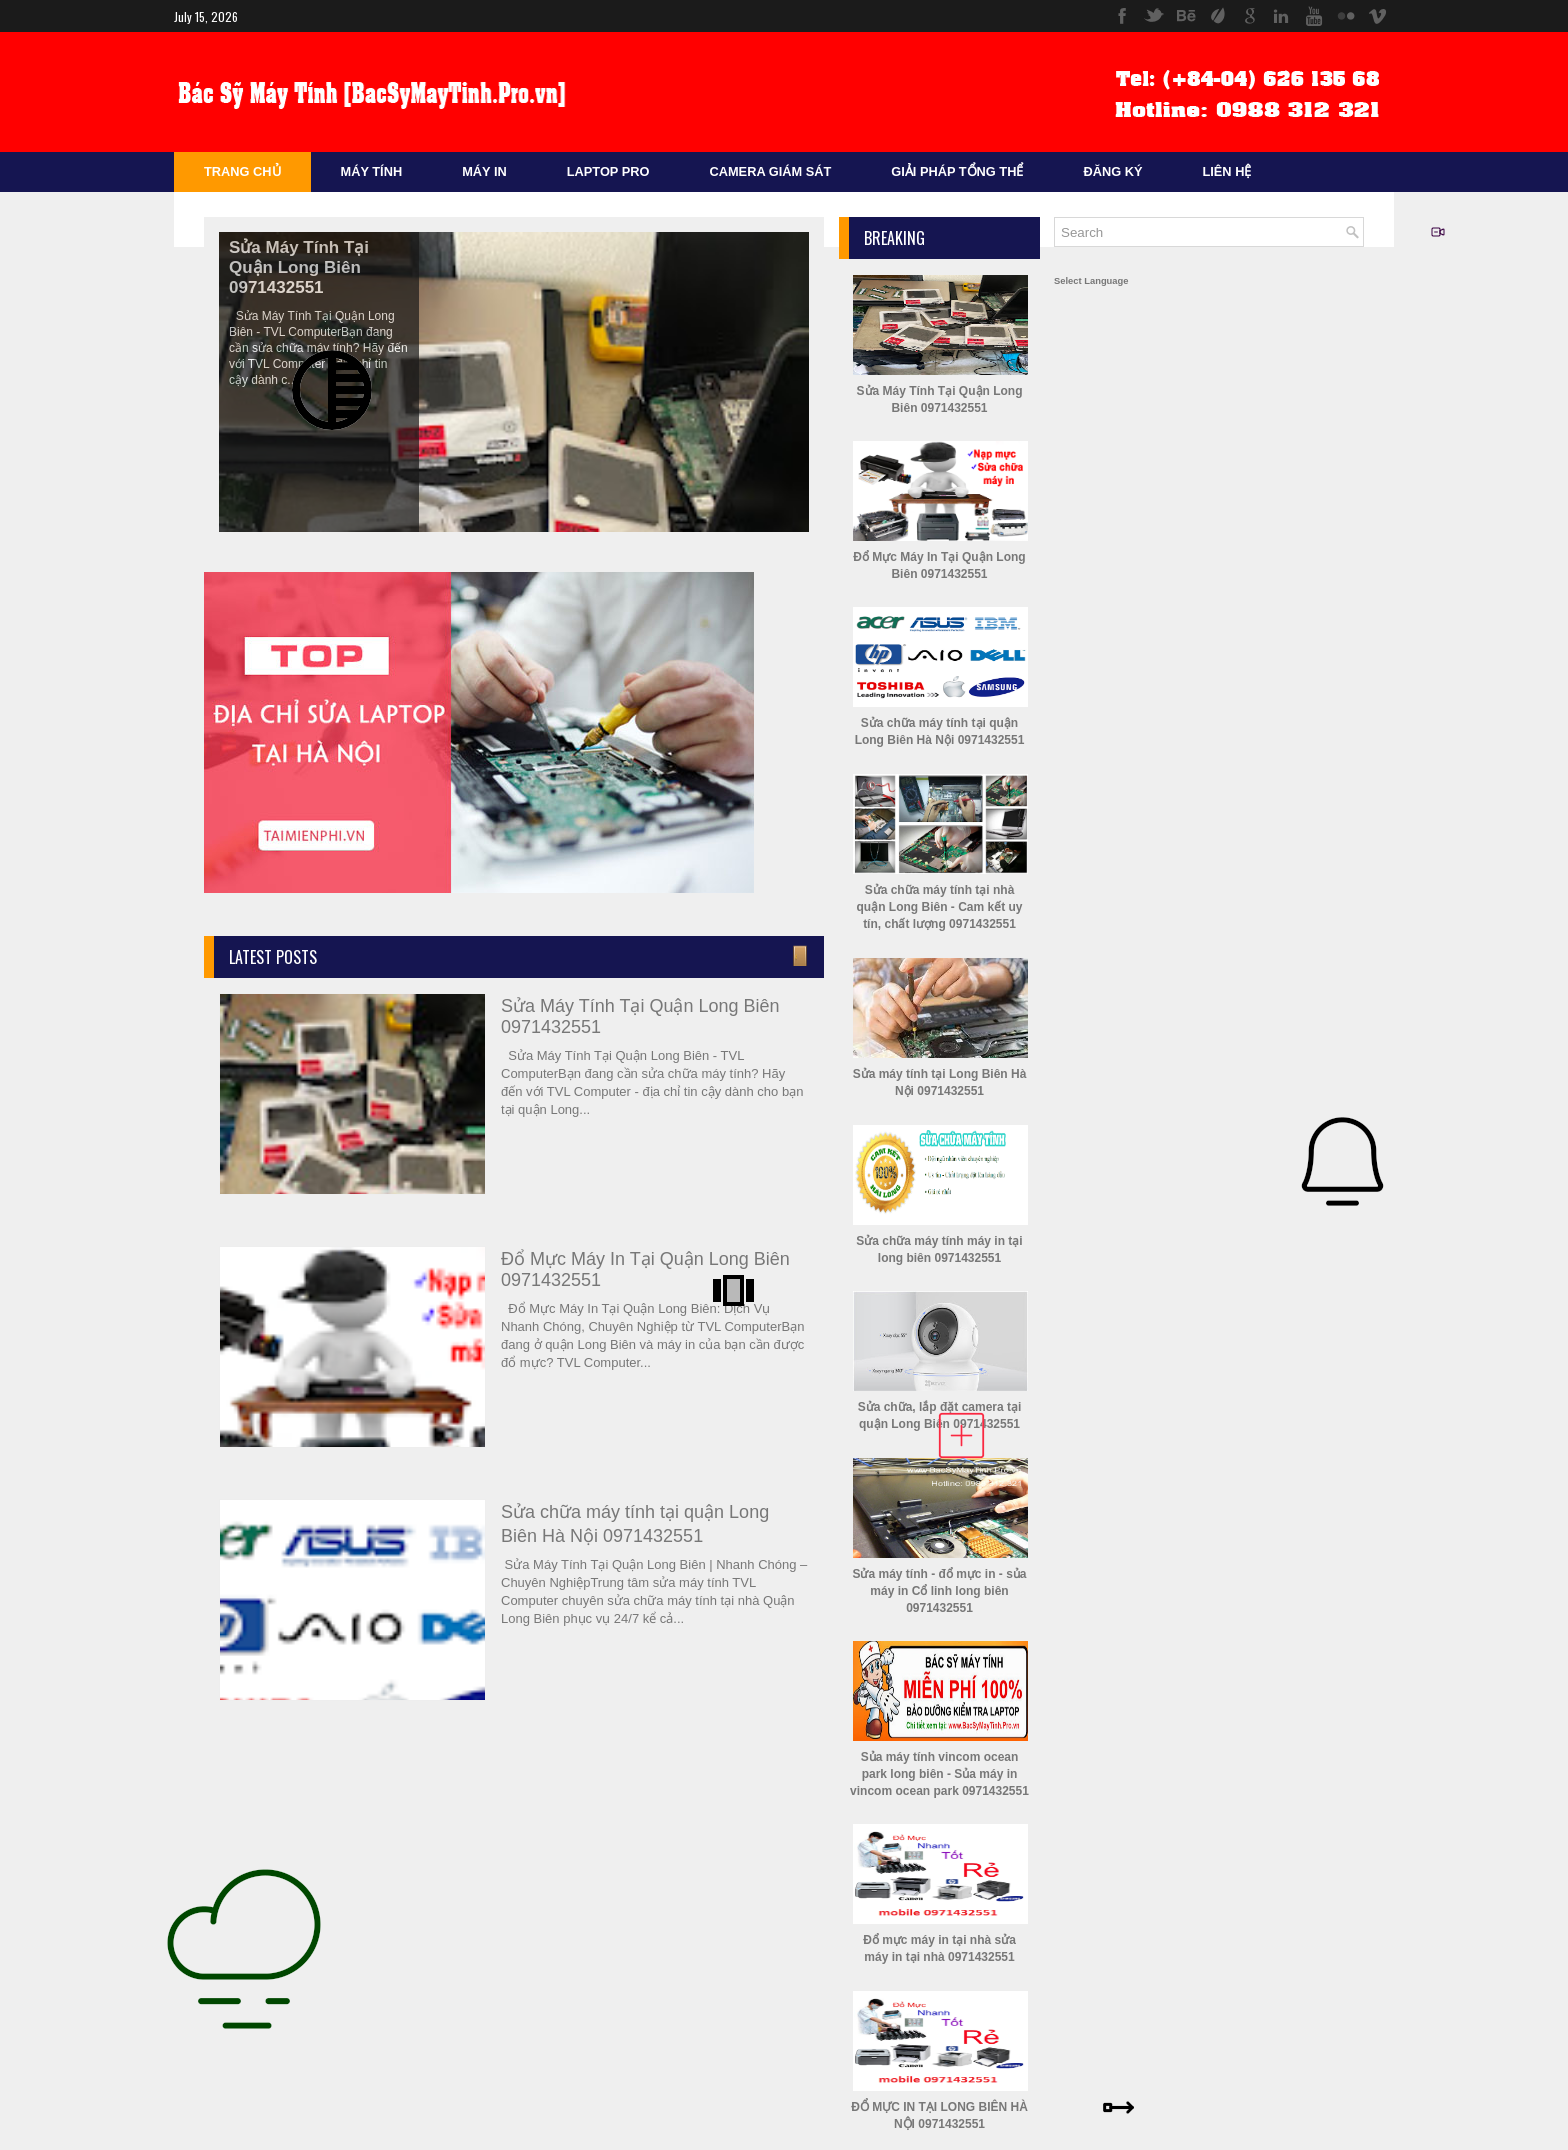 Image resolution: width=1568 pixels, height=2150 pixels. I want to click on view content in carousel or slideshow mode, so click(733, 1291).